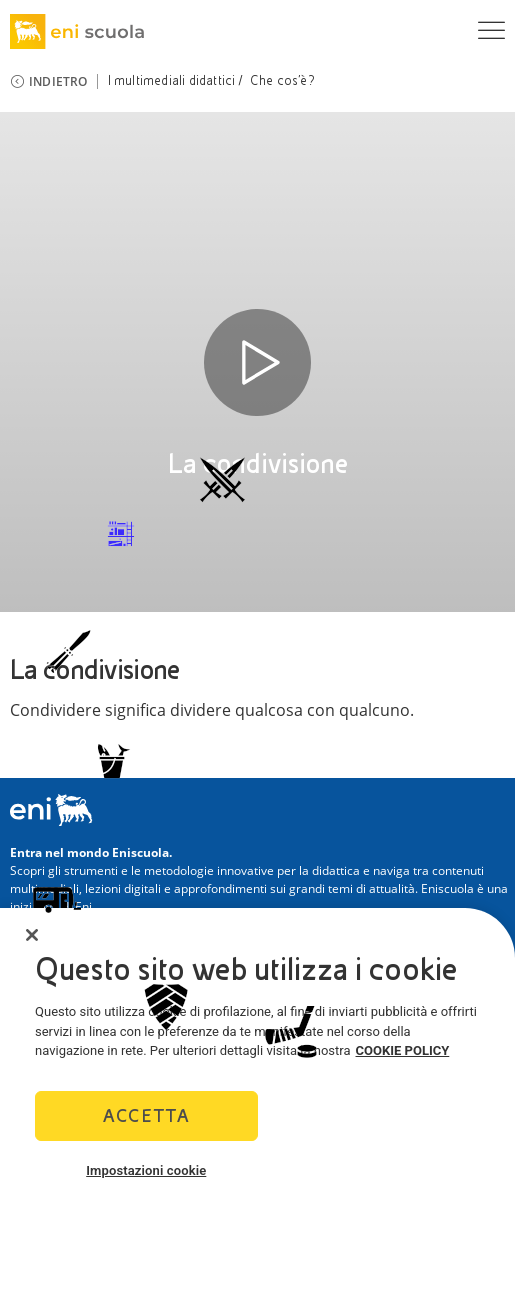 This screenshot has width=515, height=1310. Describe the element at coordinates (222, 480) in the screenshot. I see `indicates combat or battle mode` at that location.